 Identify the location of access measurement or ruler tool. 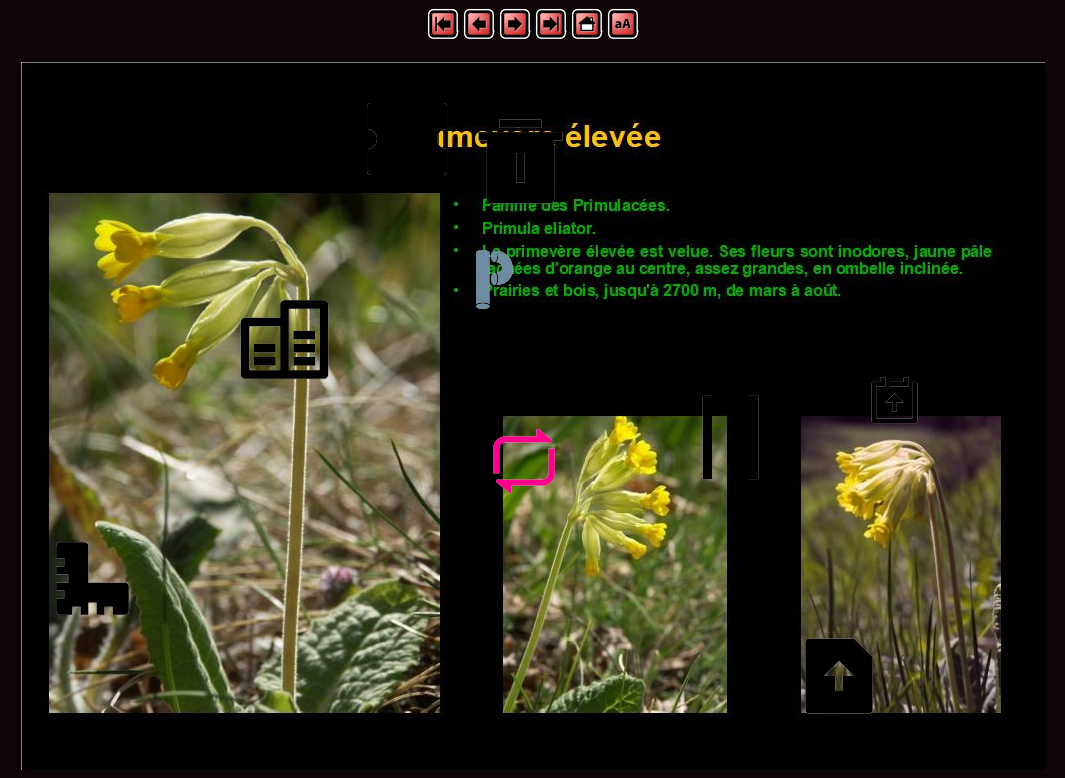
(92, 578).